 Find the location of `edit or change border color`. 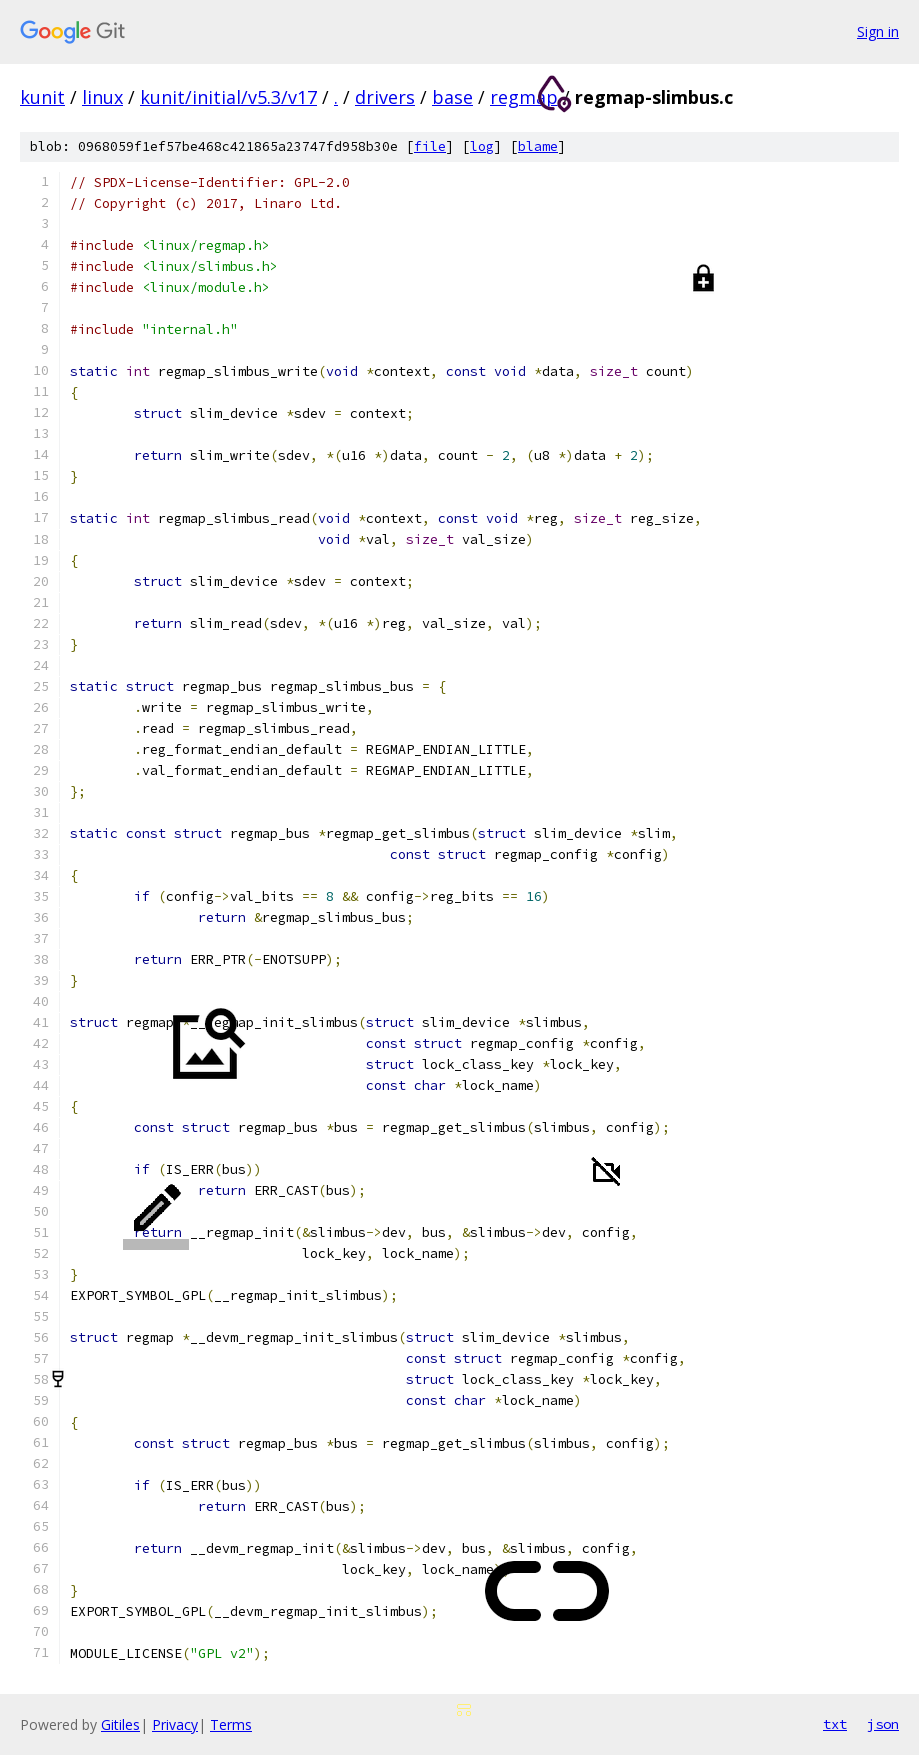

edit or change border color is located at coordinates (156, 1217).